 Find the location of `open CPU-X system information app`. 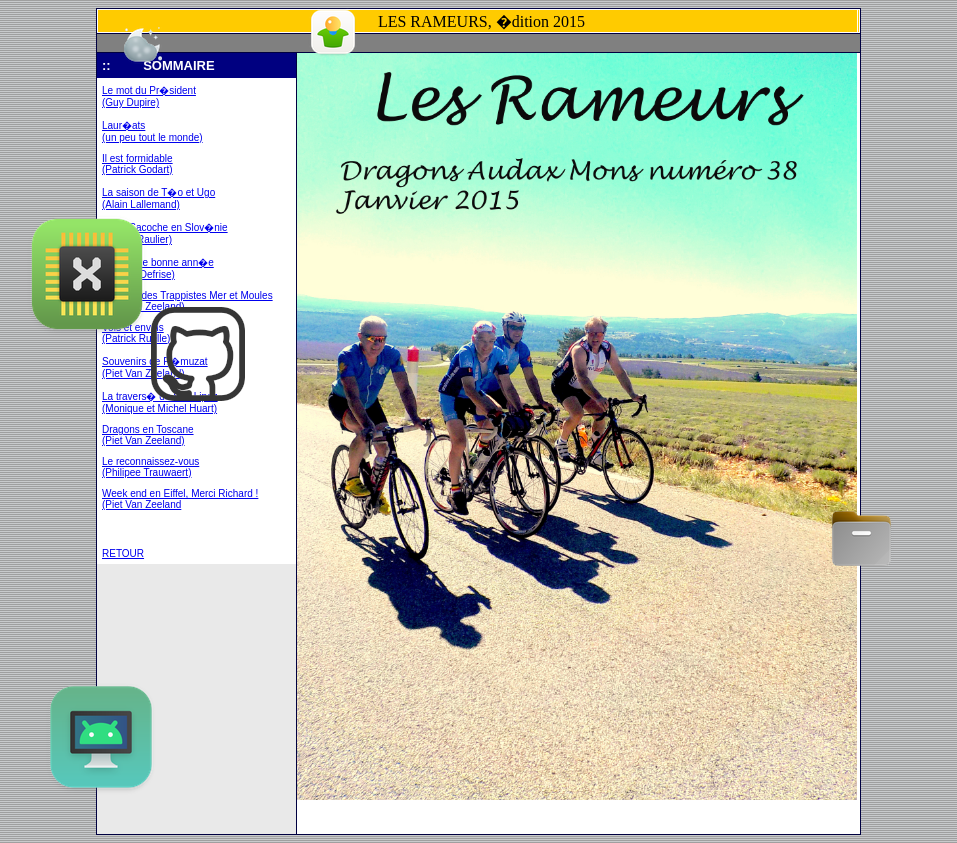

open CPU-X system information app is located at coordinates (87, 274).